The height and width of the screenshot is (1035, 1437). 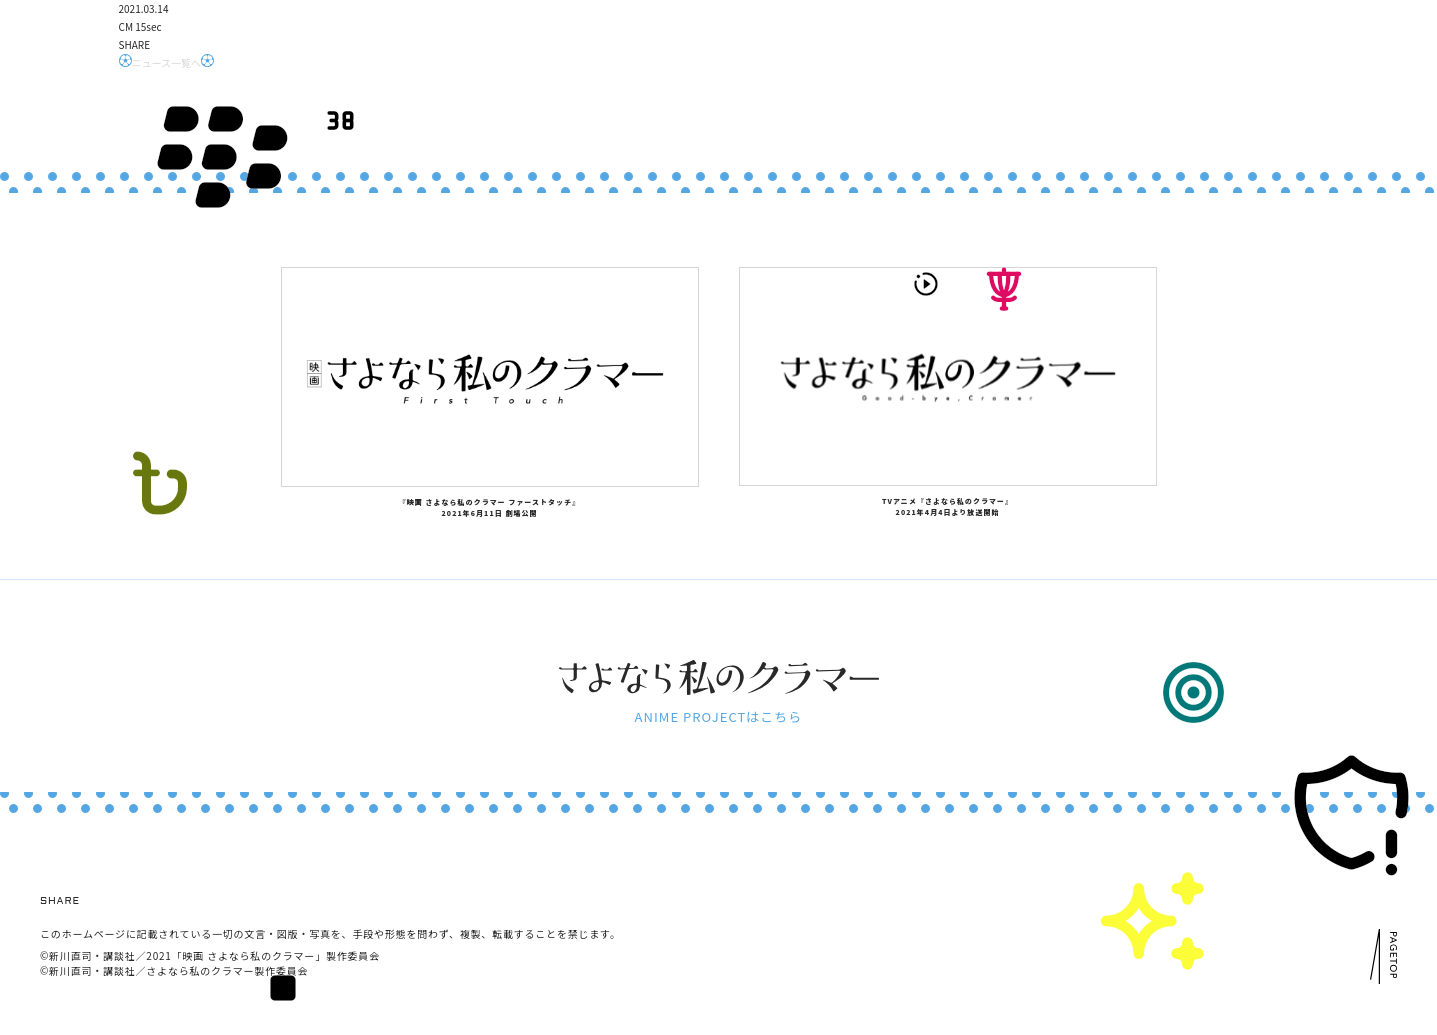 What do you see at coordinates (1351, 812) in the screenshot?
I see `security warning or alert detected` at bounding box center [1351, 812].